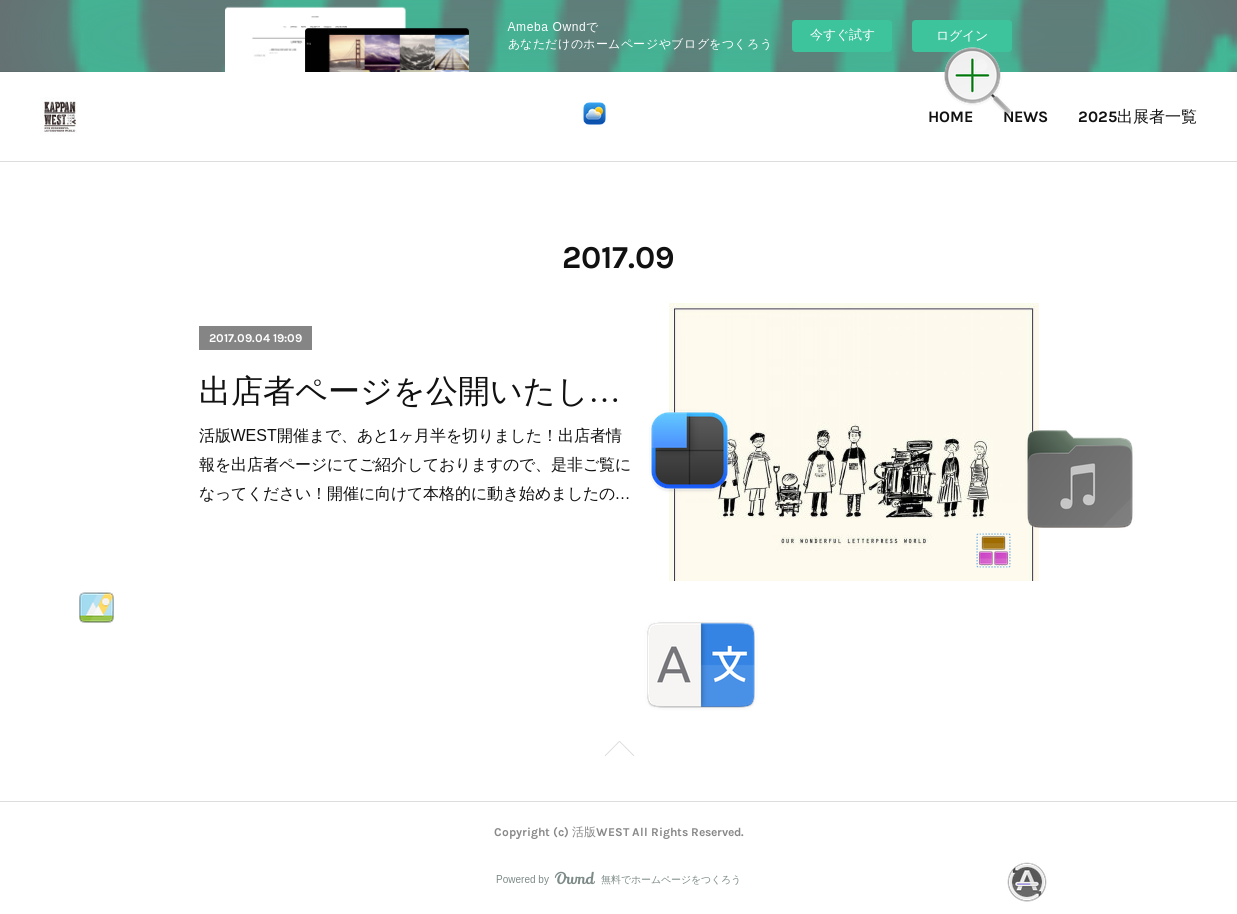  What do you see at coordinates (701, 665) in the screenshot?
I see `access language and translation settings` at bounding box center [701, 665].